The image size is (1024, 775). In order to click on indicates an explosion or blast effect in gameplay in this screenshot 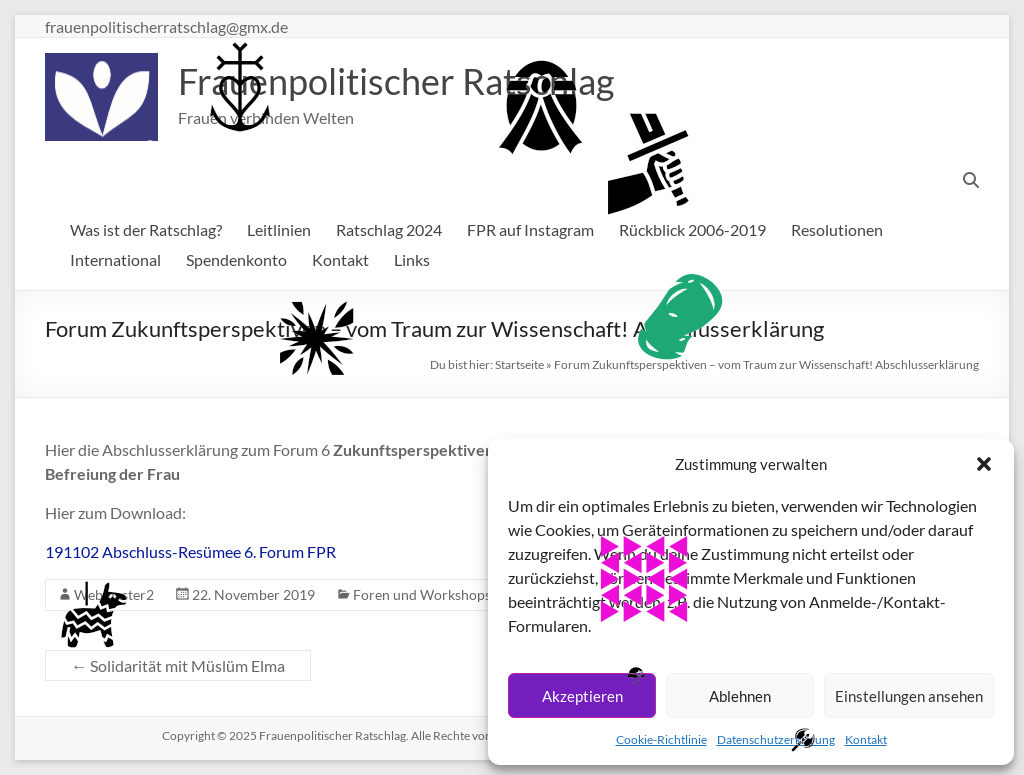, I will do `click(316, 338)`.